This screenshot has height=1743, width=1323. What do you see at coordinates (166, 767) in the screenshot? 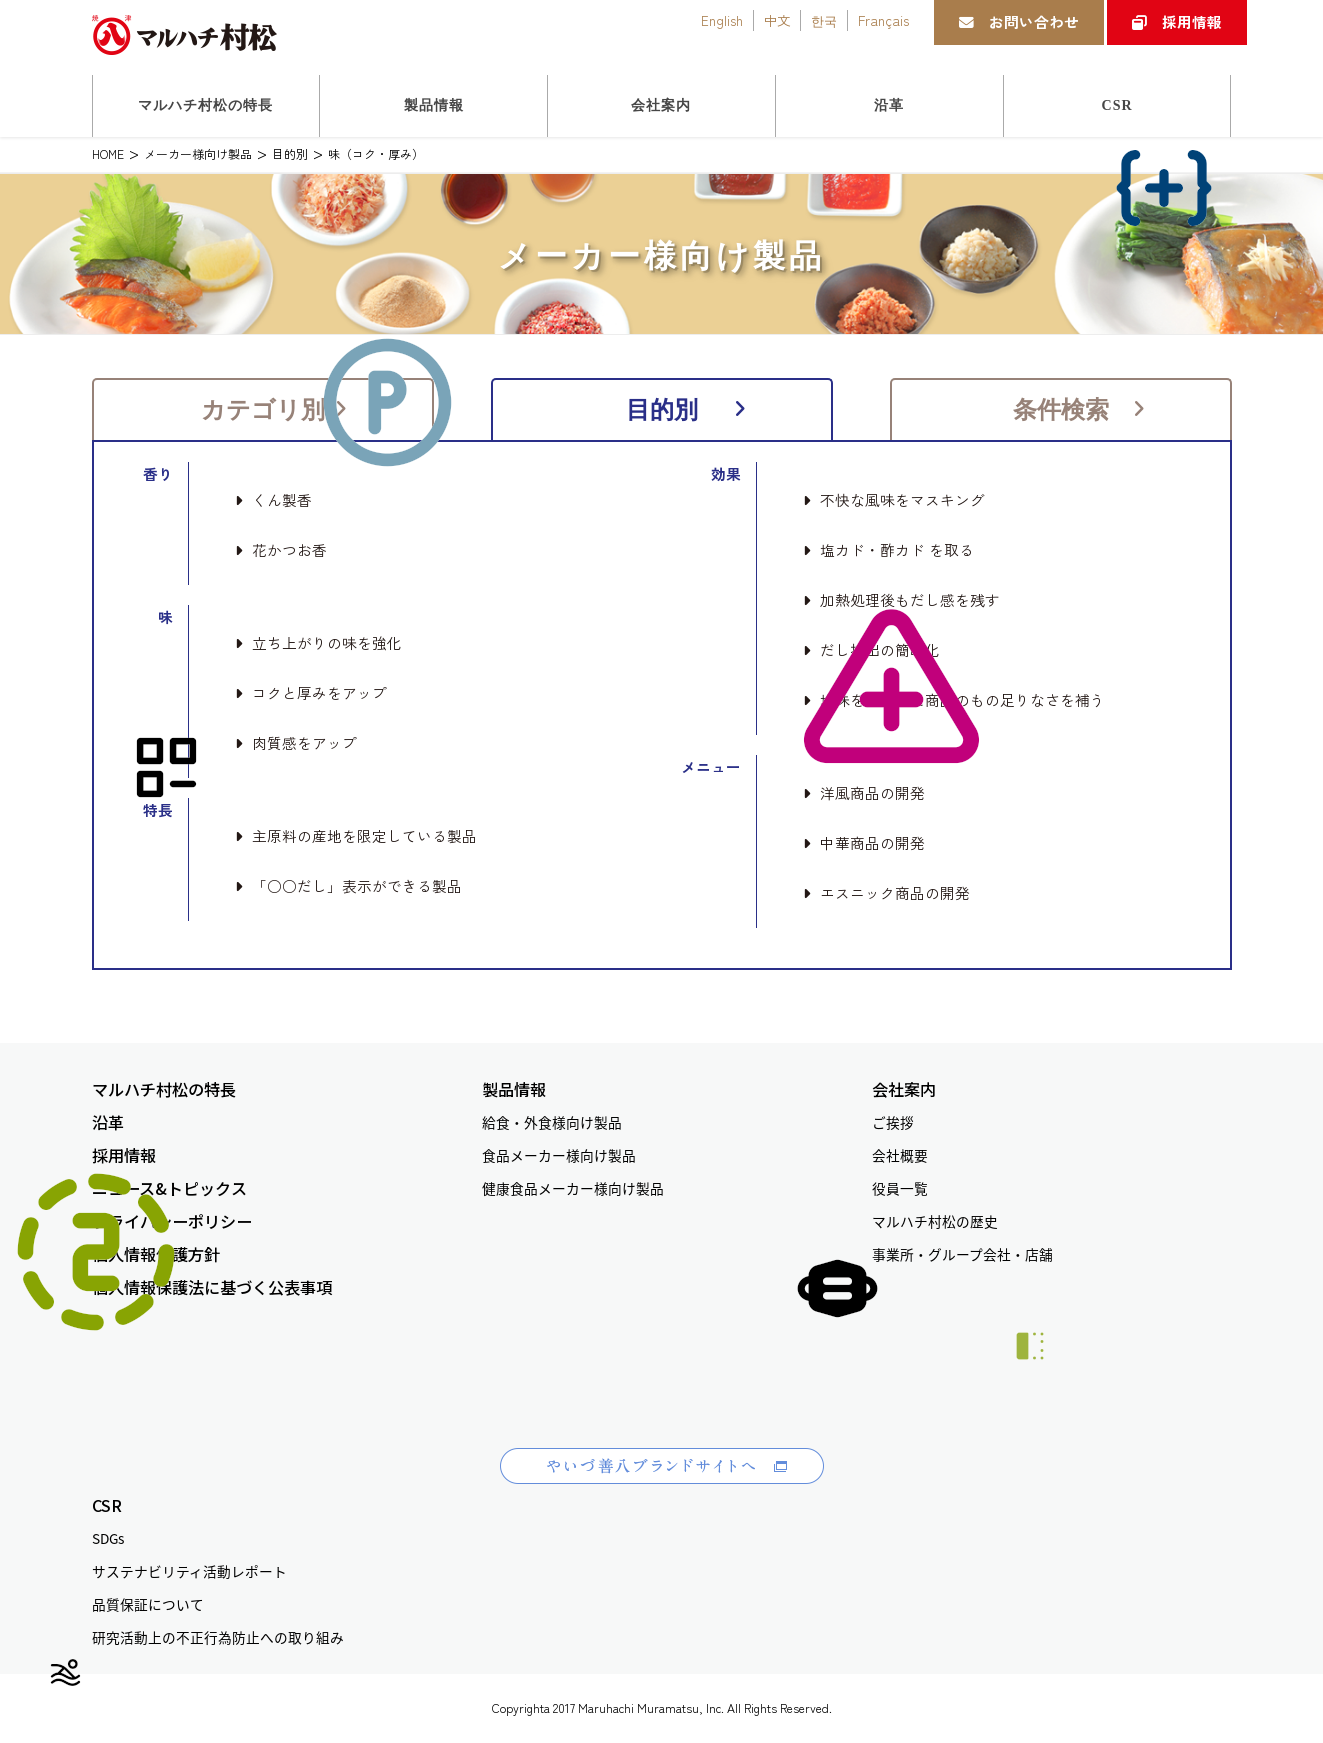
I see `remove a category from the list` at bounding box center [166, 767].